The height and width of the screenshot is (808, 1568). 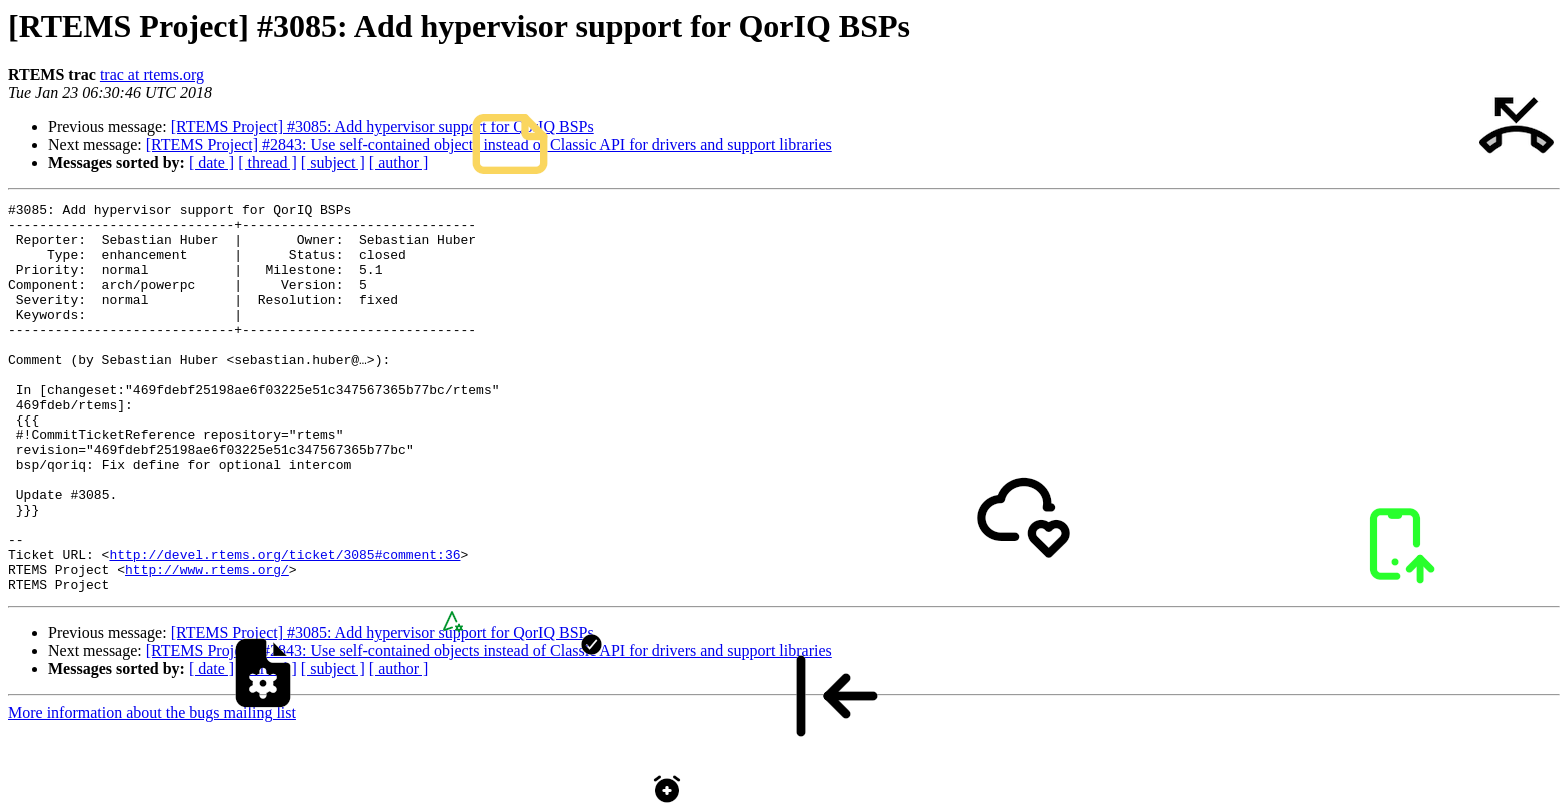 What do you see at coordinates (667, 789) in the screenshot?
I see `add a new alarm` at bounding box center [667, 789].